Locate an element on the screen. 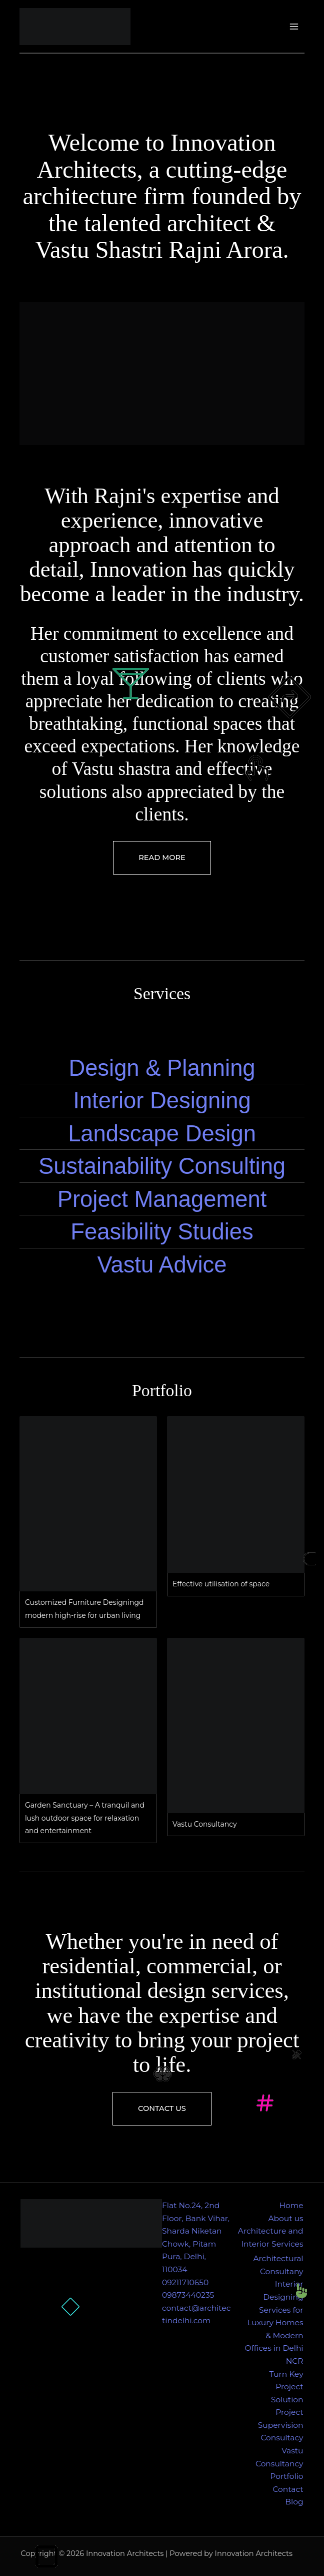 The image size is (324, 2576). tap to select or indicate a point of interest is located at coordinates (302, 2291).